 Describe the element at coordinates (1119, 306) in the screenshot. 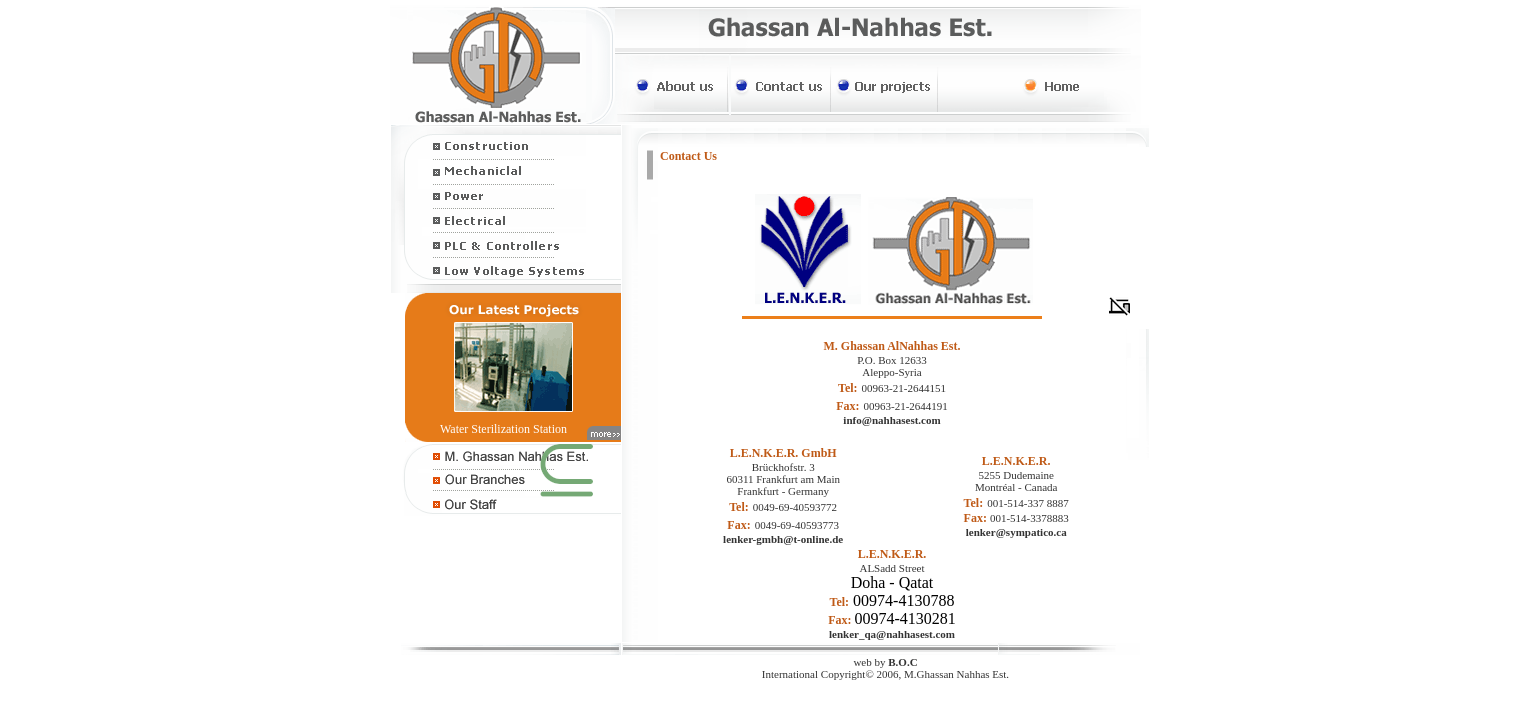

I see `device linking is disabled or unavailable` at that location.